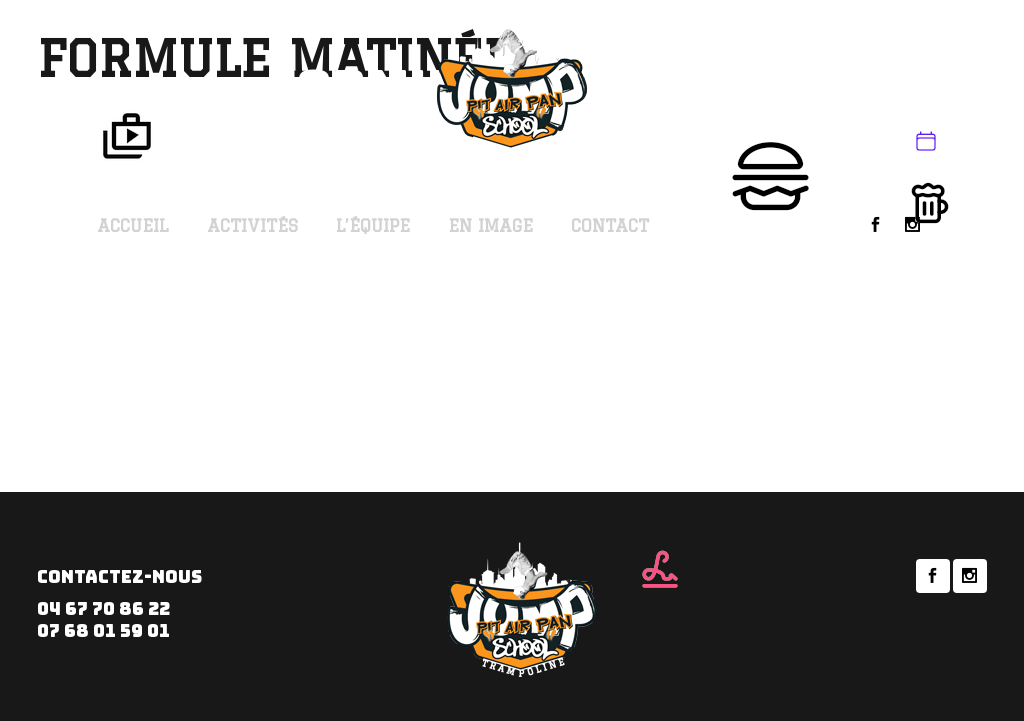 The width and height of the screenshot is (1024, 721). I want to click on browse nearby bars or breweries, so click(930, 203).